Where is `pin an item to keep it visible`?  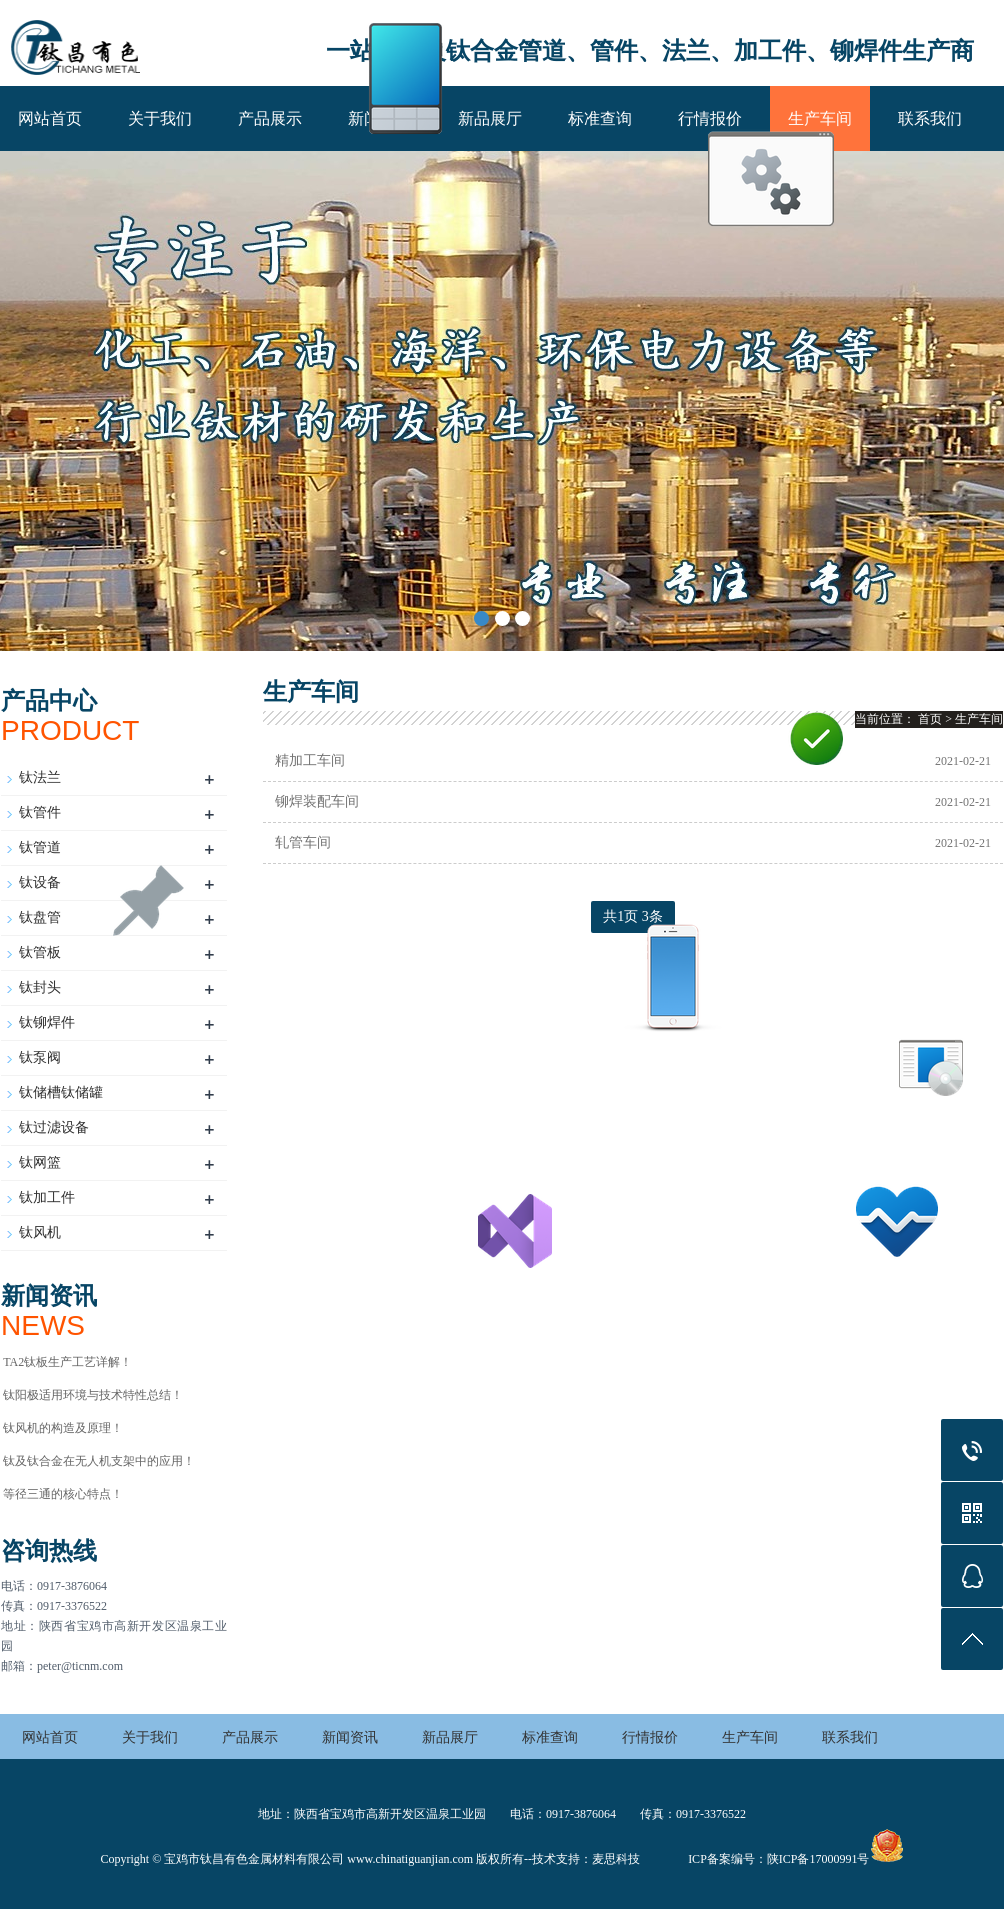 pin an item to keep it visible is located at coordinates (148, 900).